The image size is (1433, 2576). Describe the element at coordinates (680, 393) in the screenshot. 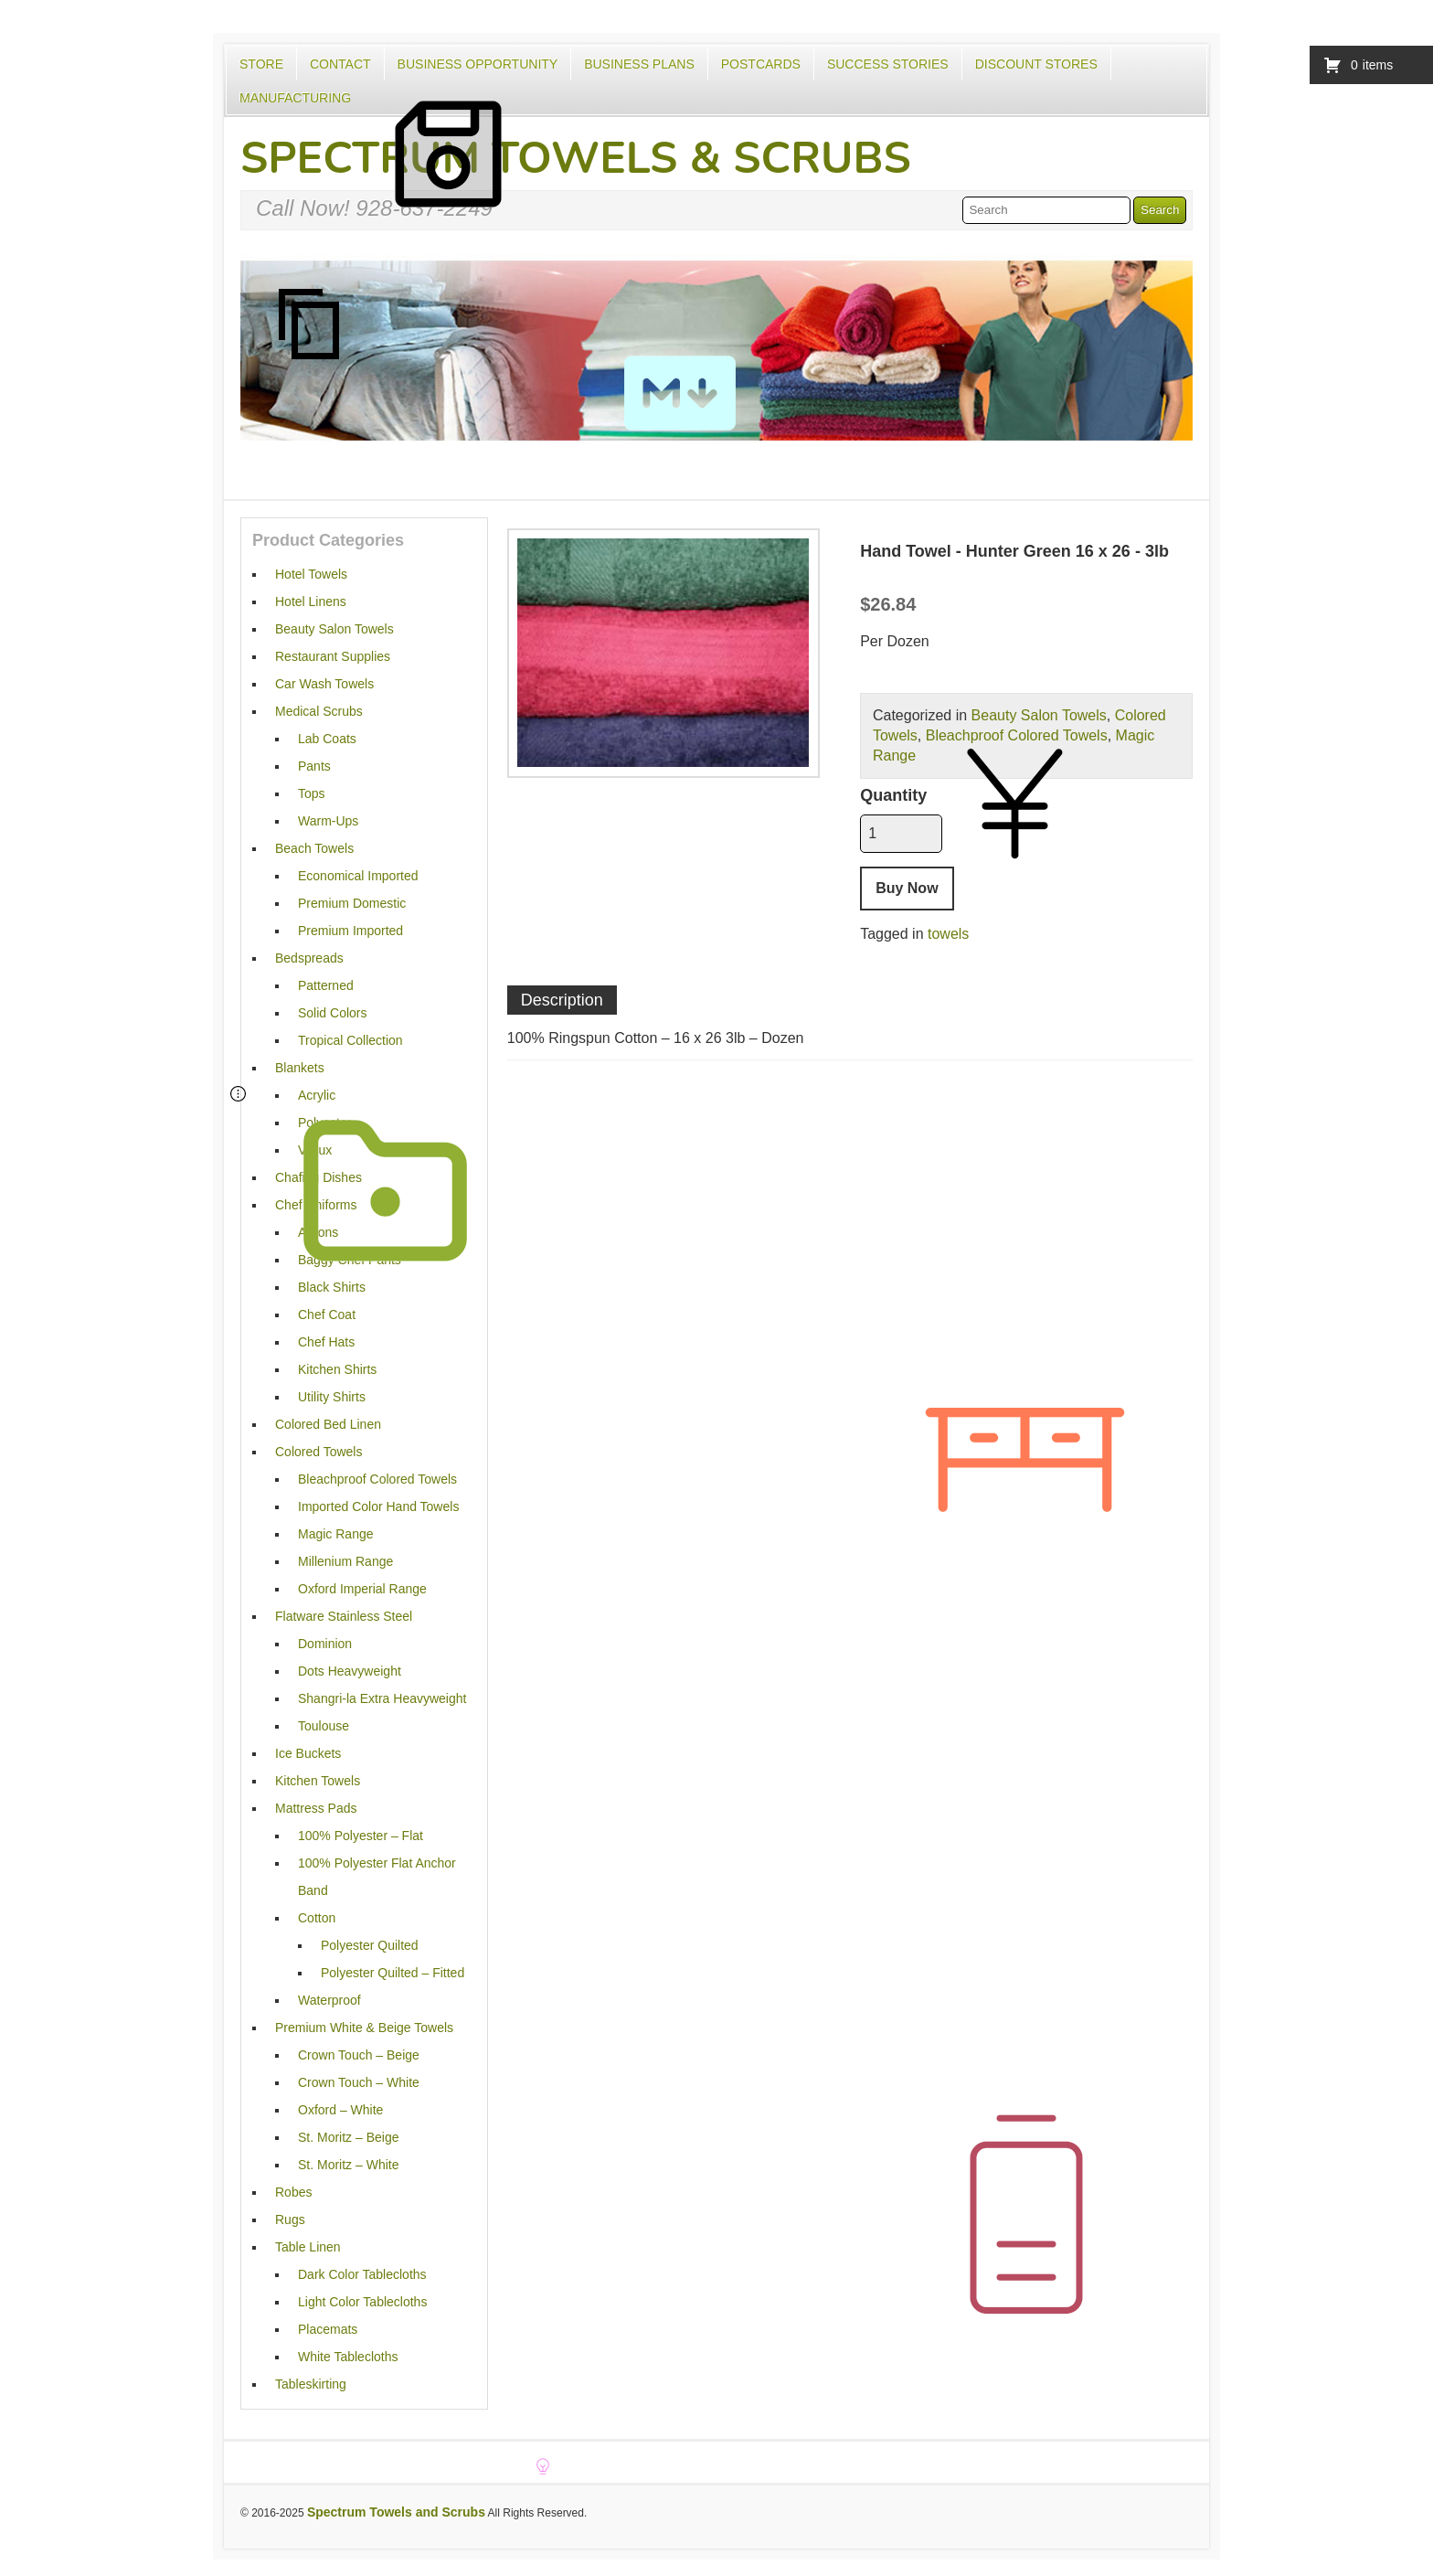

I see `indicates markdown formatting is supported` at that location.